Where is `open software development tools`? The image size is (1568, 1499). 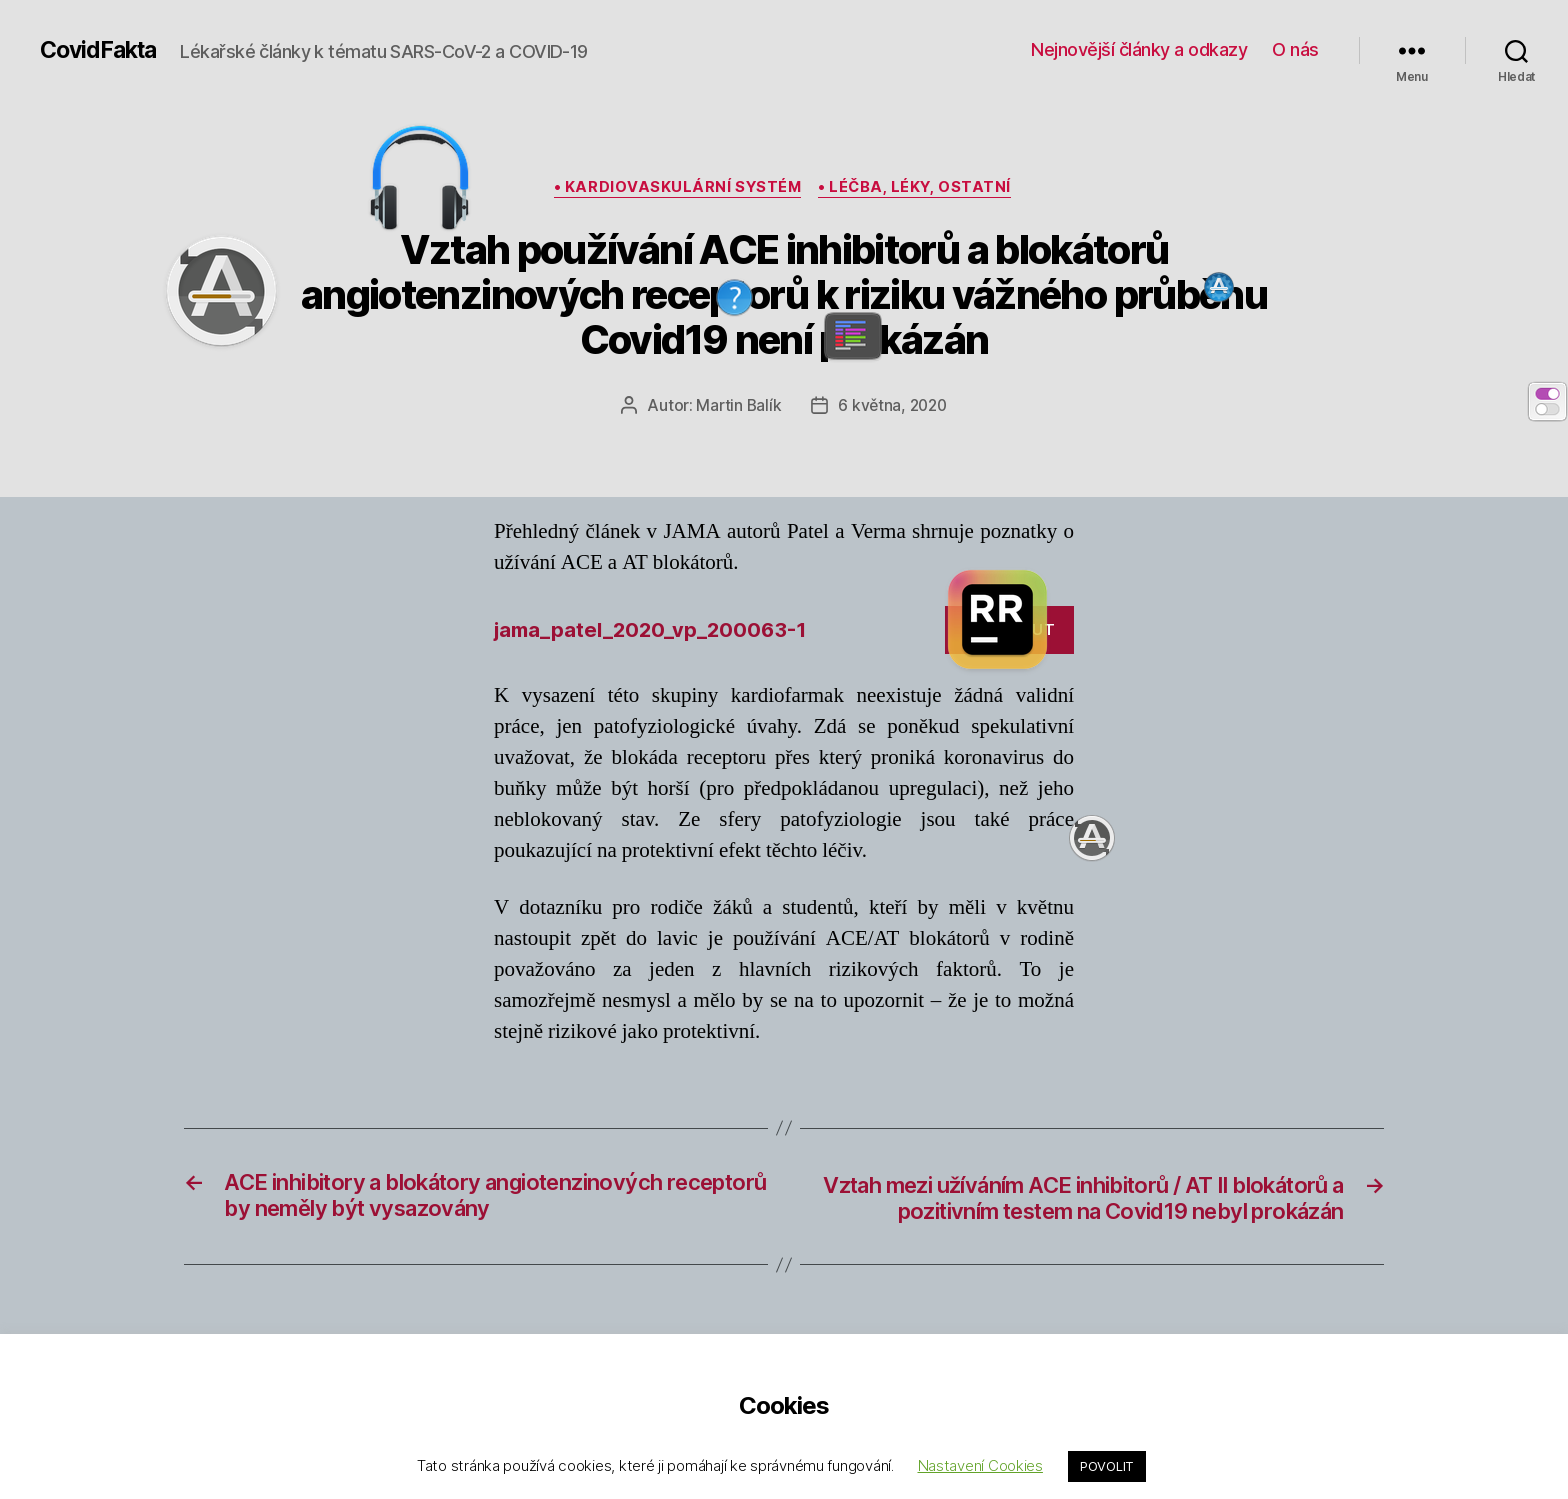
open software development tools is located at coordinates (853, 336).